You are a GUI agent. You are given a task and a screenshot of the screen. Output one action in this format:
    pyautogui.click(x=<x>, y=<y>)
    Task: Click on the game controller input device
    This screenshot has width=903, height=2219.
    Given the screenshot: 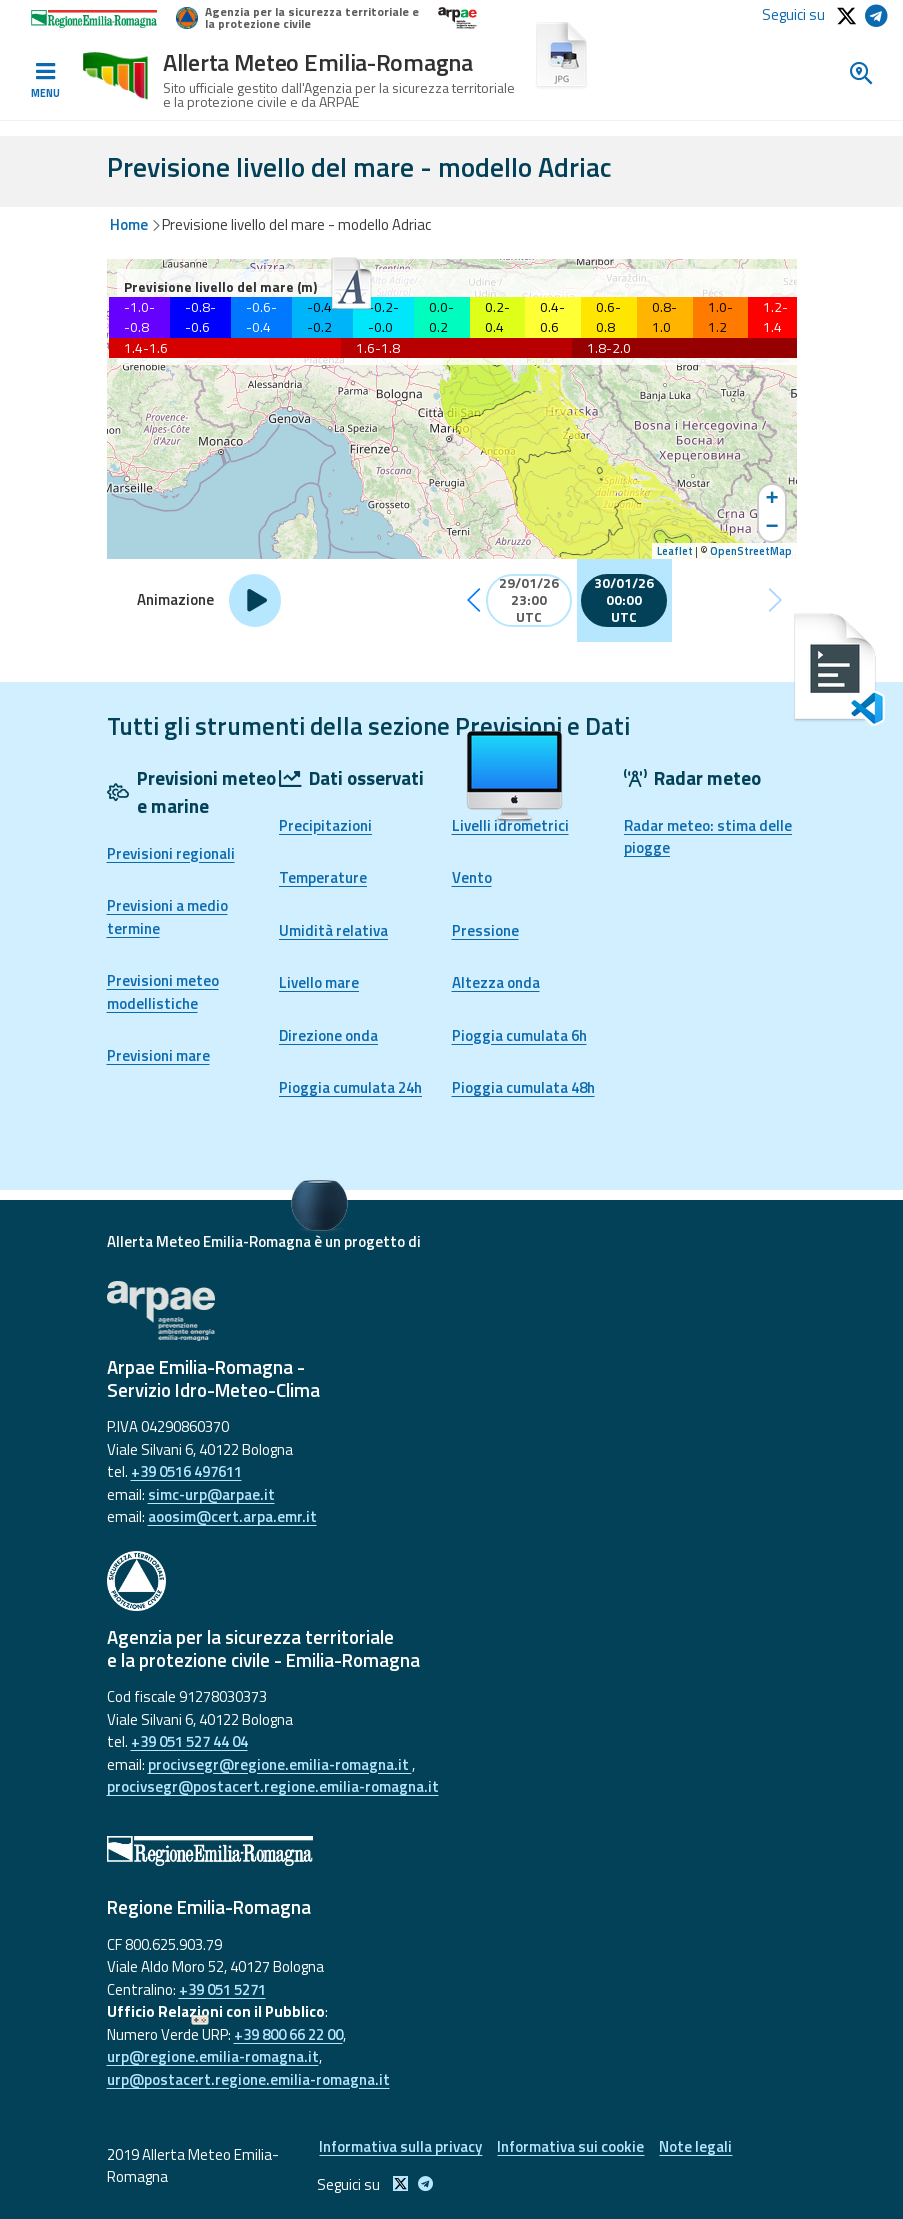 What is the action you would take?
    pyautogui.click(x=200, y=2020)
    